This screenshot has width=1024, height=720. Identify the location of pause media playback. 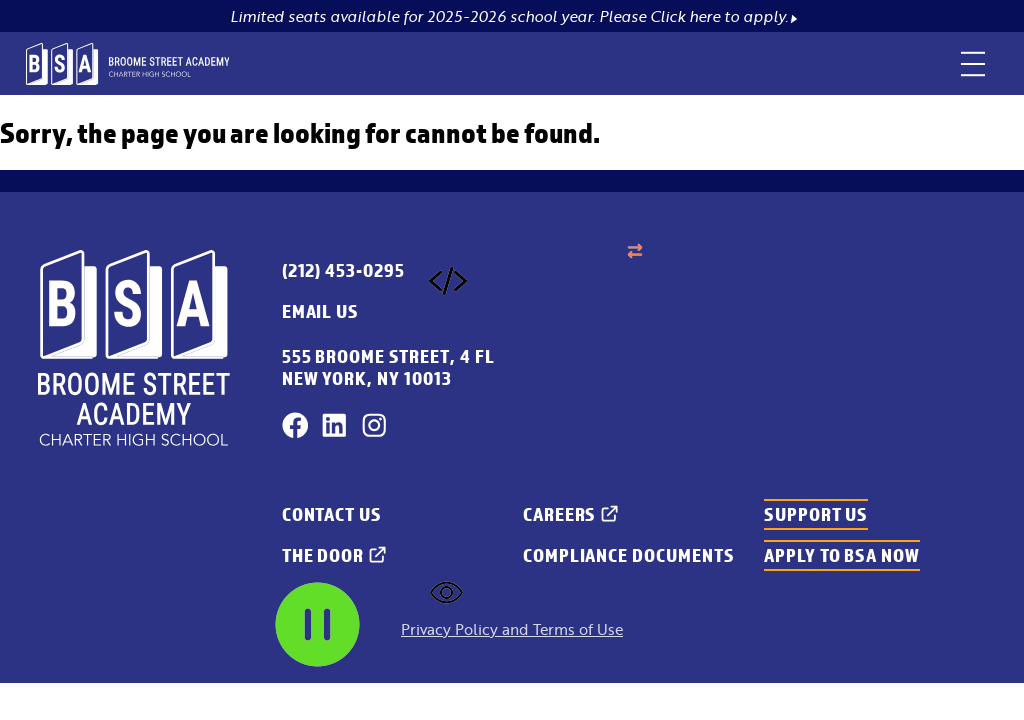
(317, 624).